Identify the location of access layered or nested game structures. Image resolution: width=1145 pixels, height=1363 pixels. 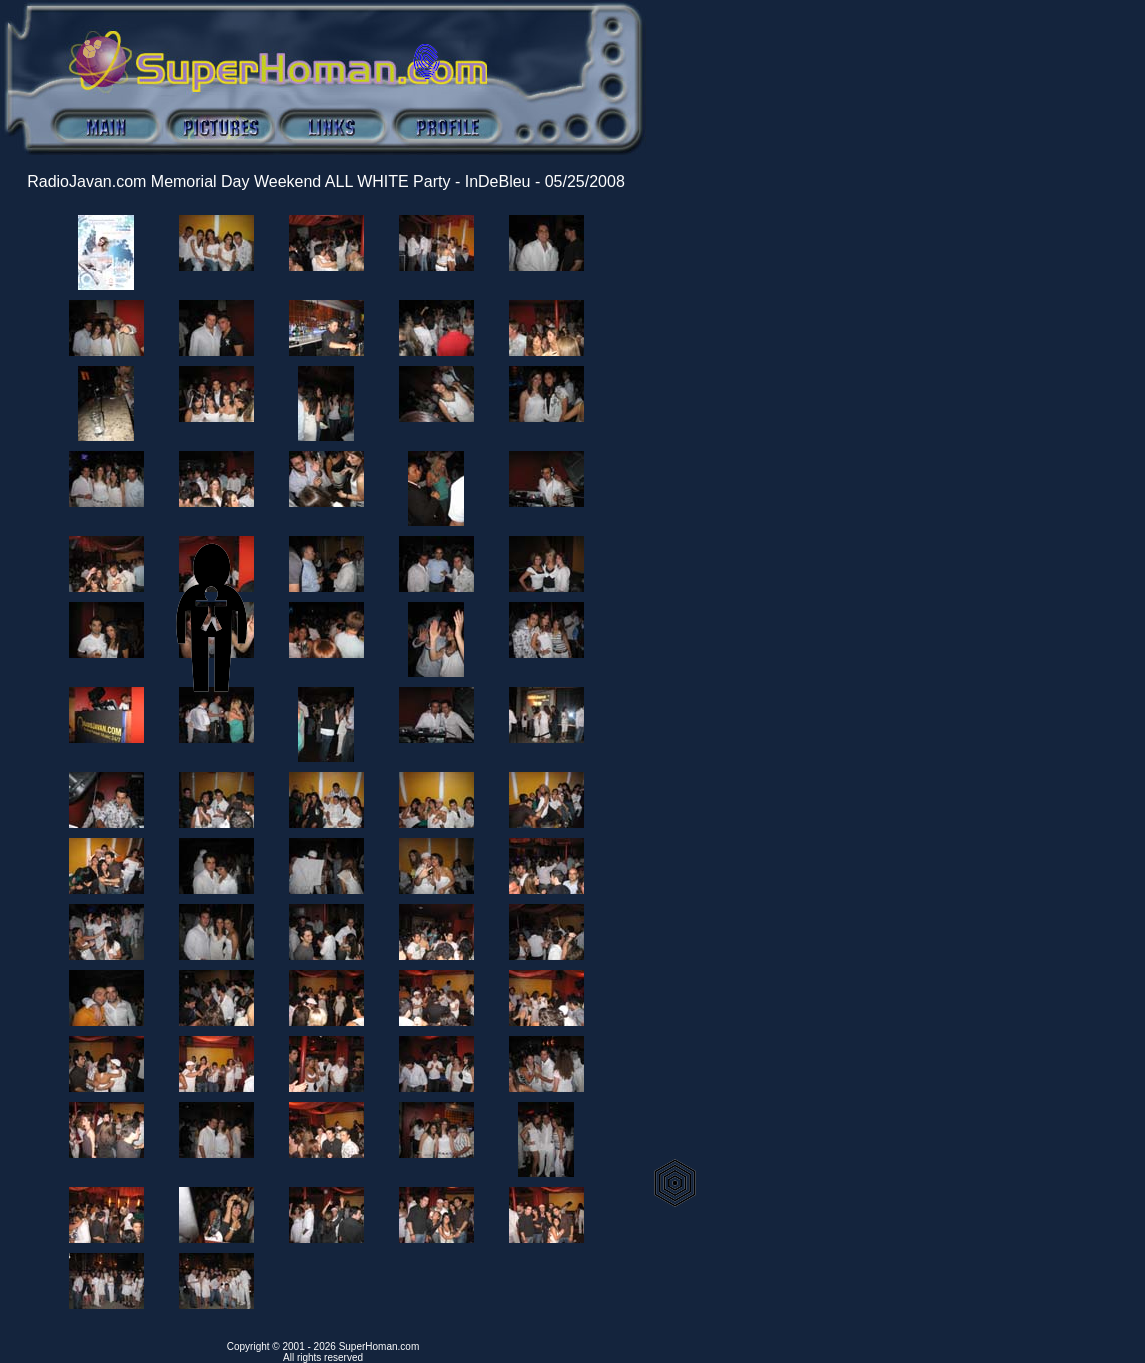
(675, 1183).